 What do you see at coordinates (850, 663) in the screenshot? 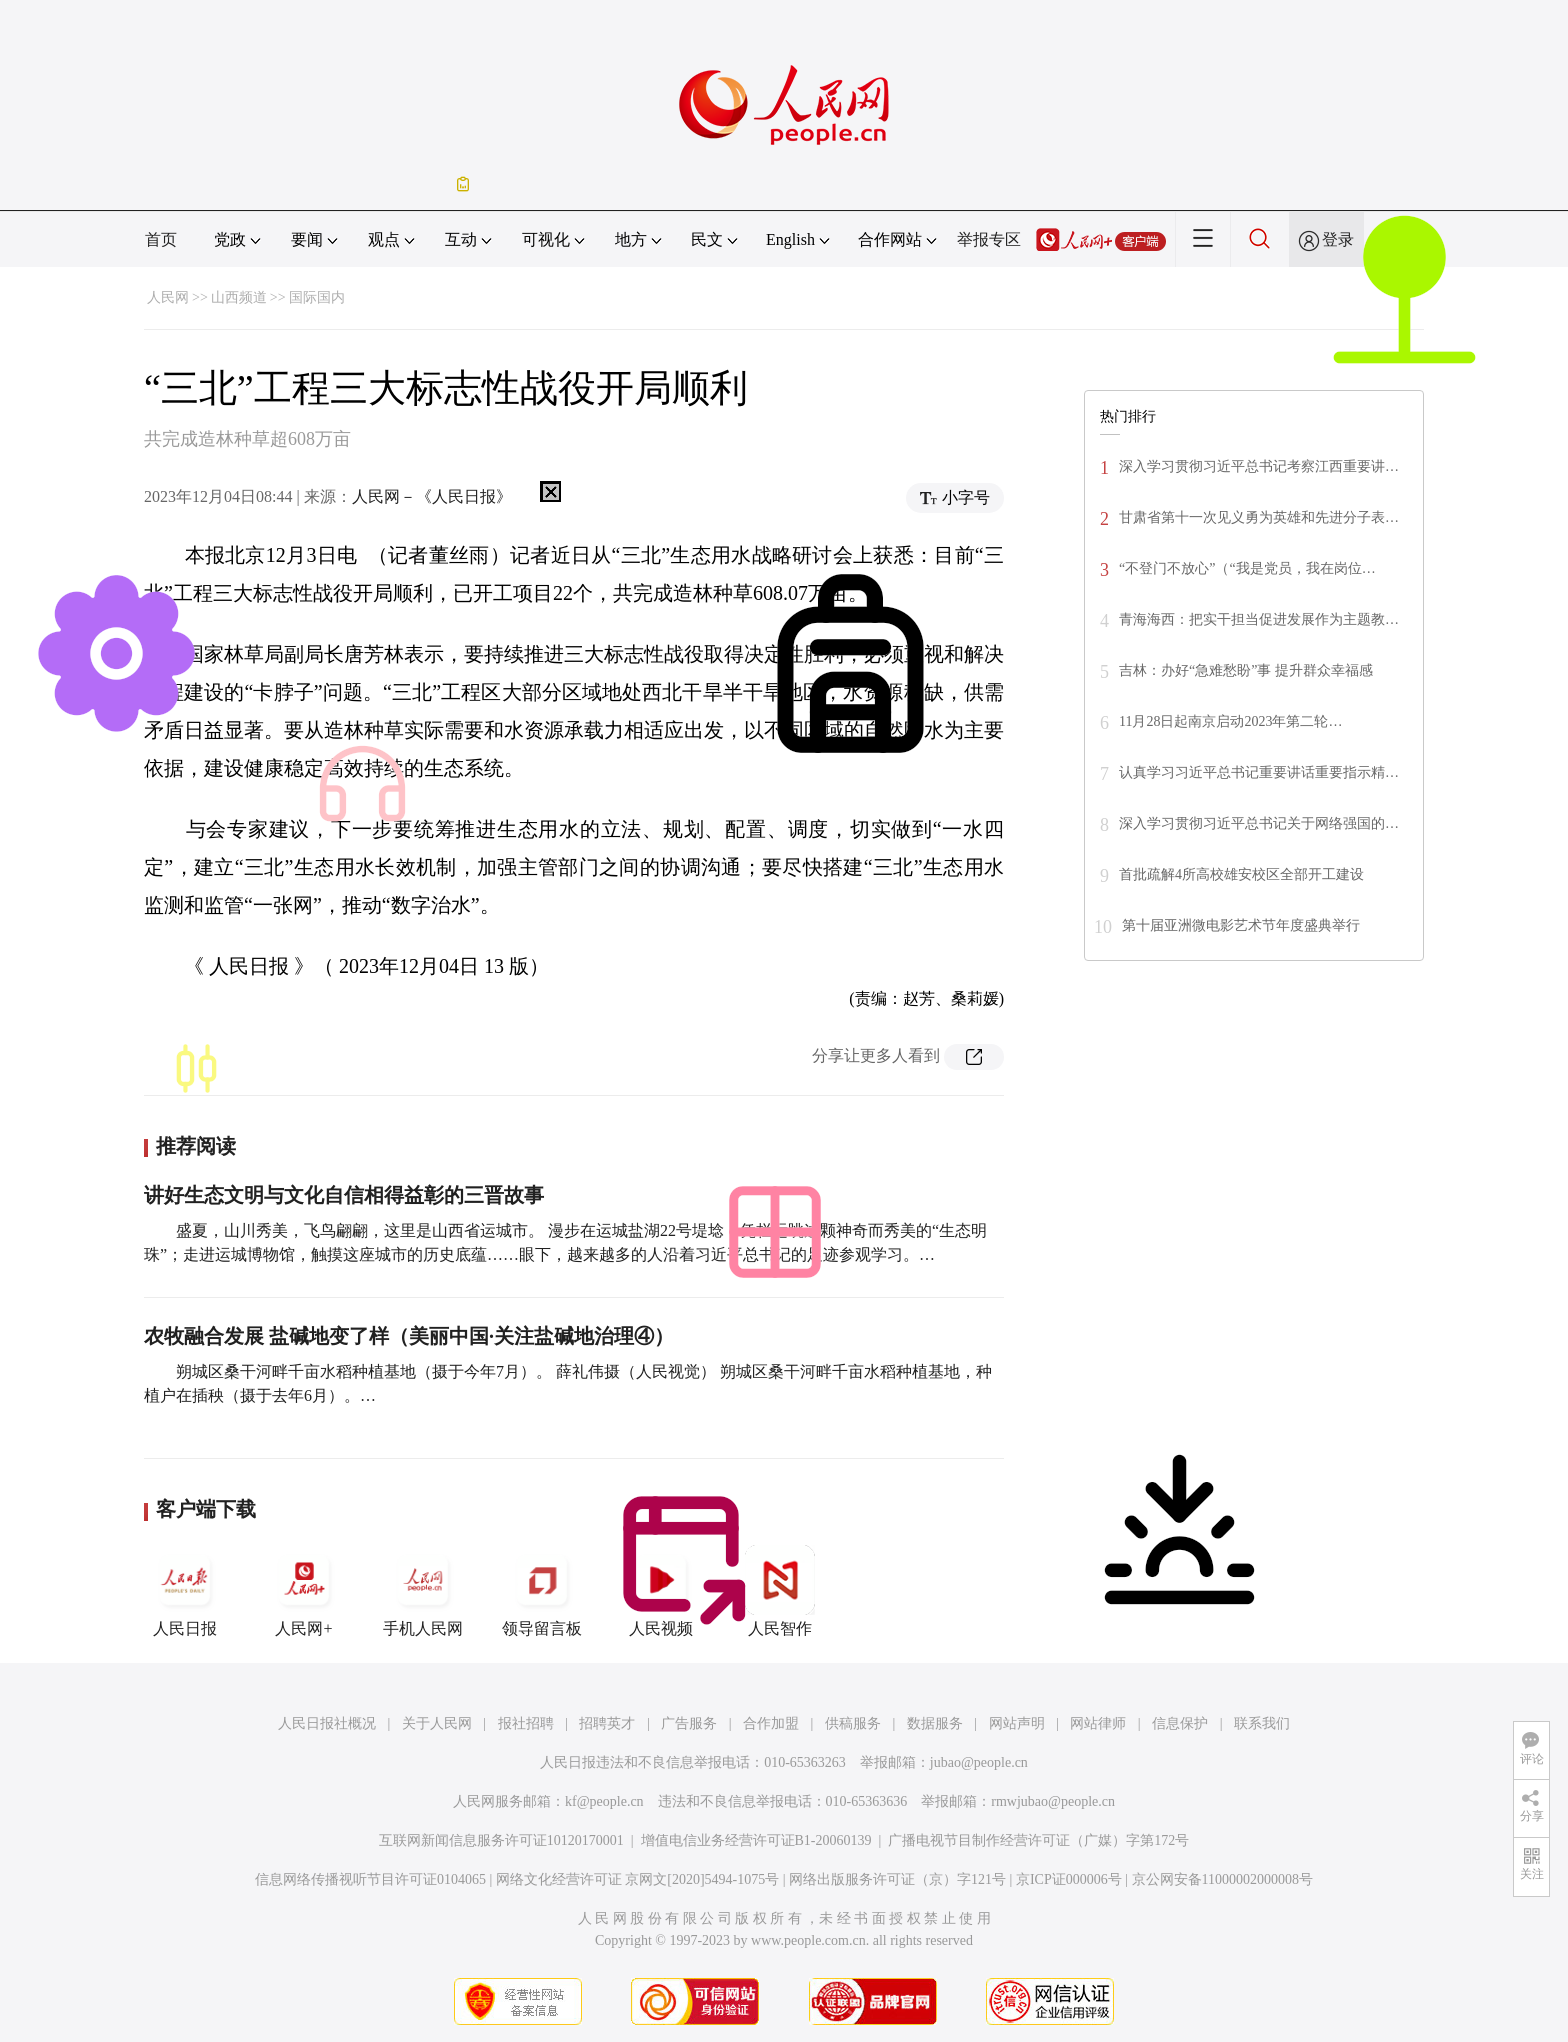
I see `access your inventory or stored items` at bounding box center [850, 663].